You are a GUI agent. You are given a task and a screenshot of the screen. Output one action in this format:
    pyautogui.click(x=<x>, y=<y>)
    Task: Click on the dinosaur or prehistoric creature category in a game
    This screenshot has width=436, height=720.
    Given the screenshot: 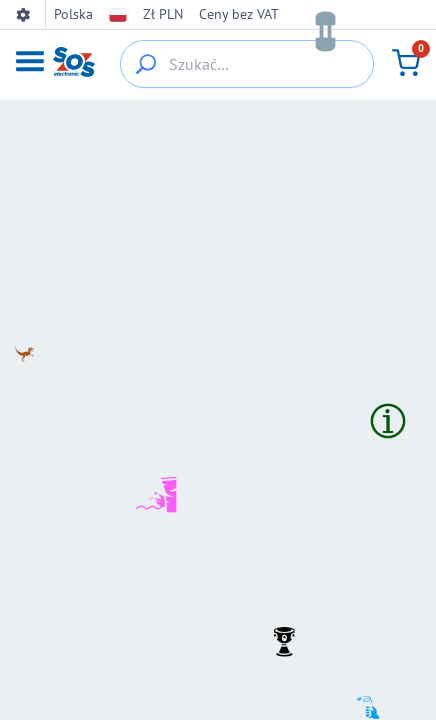 What is the action you would take?
    pyautogui.click(x=24, y=353)
    